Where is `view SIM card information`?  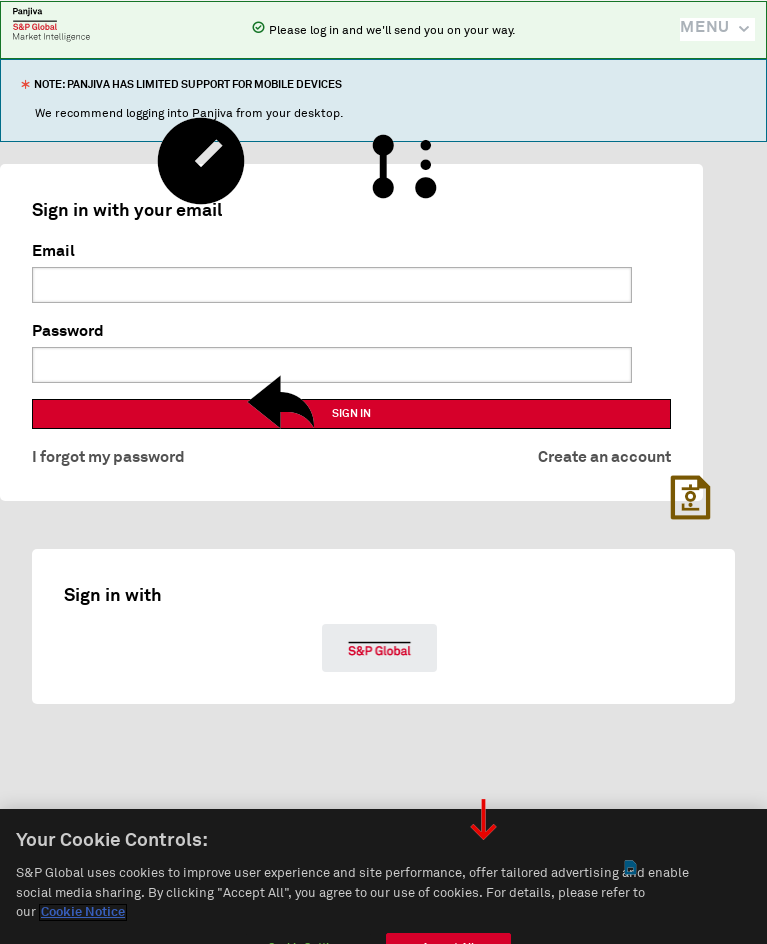 view SIM card information is located at coordinates (630, 867).